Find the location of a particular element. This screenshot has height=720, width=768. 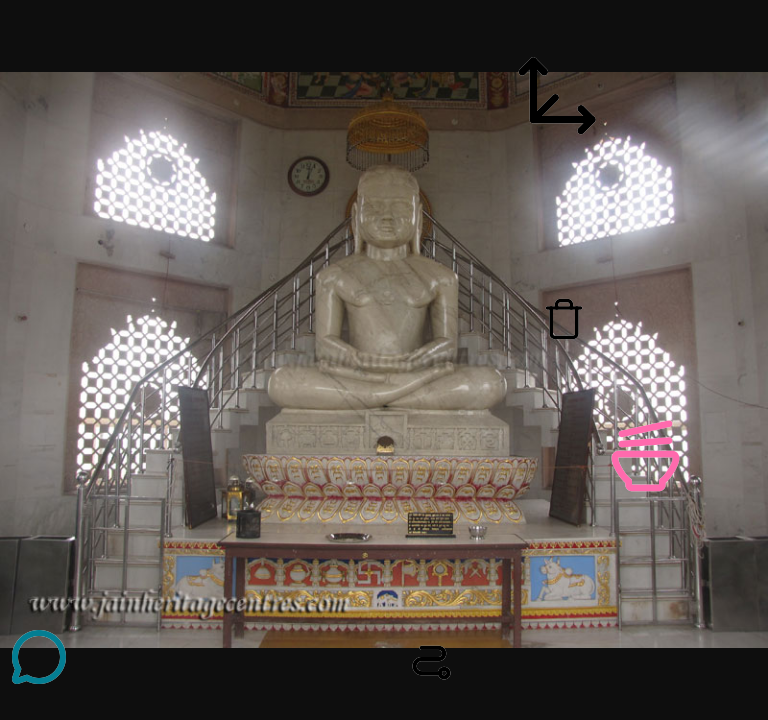

browse asian cuisine restaurants is located at coordinates (645, 457).